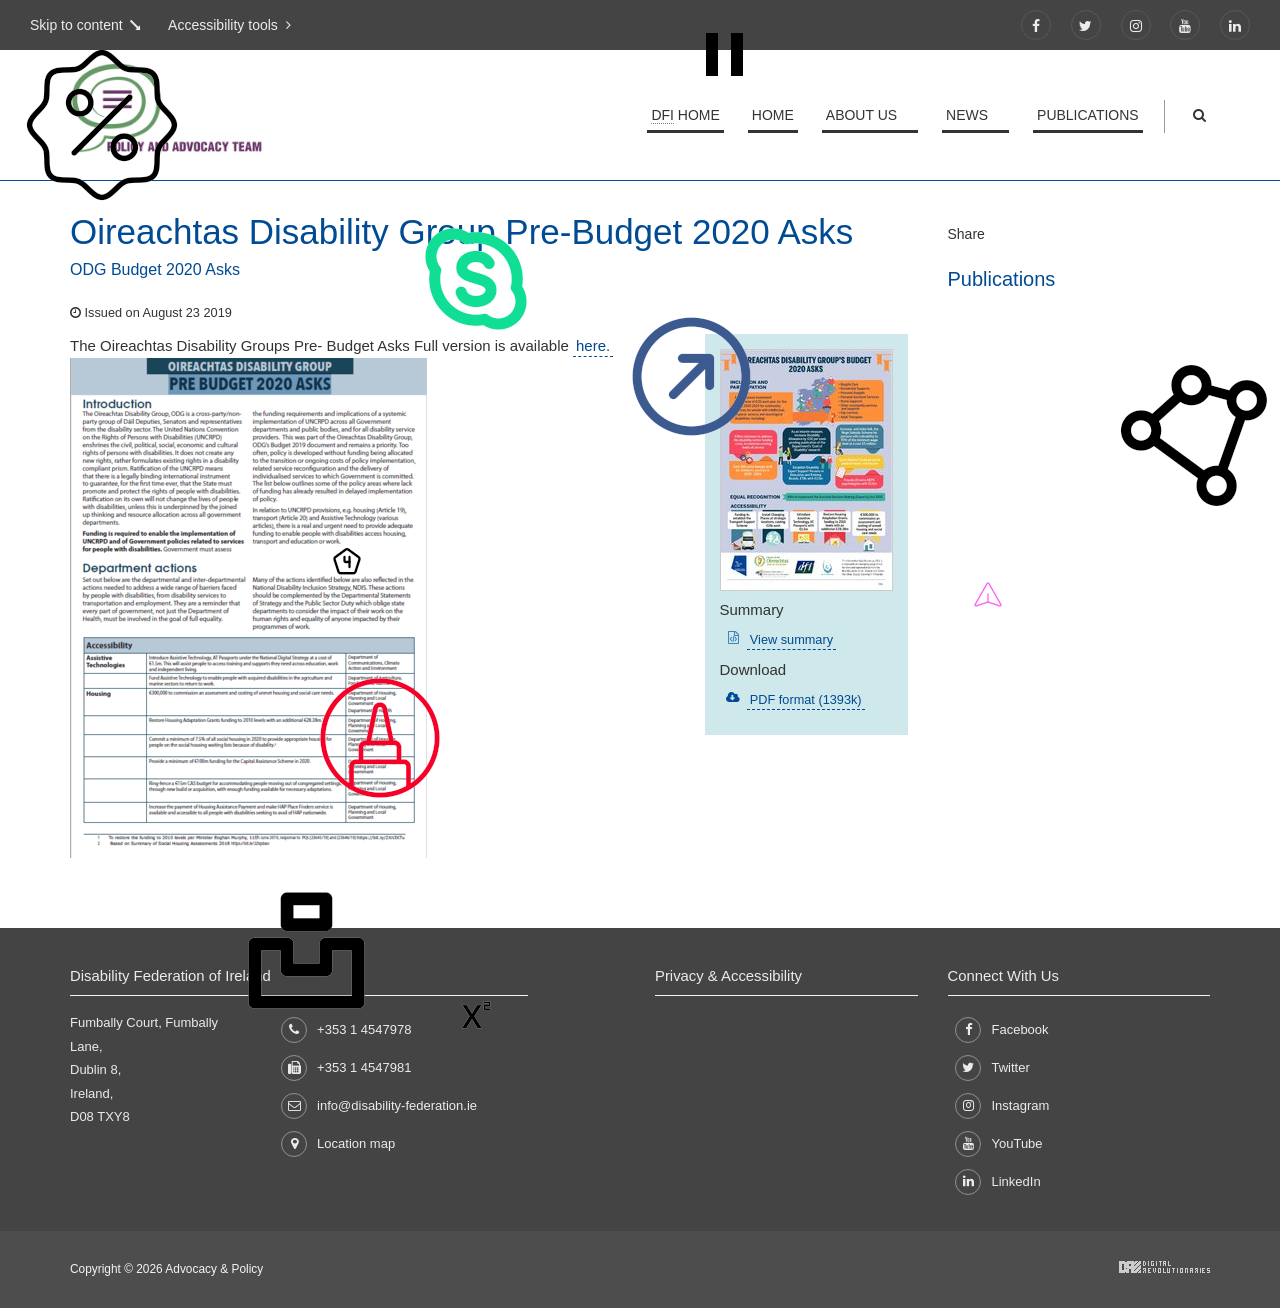 This screenshot has height=1308, width=1280. What do you see at coordinates (380, 738) in the screenshot?
I see `marker or highlighter tool` at bounding box center [380, 738].